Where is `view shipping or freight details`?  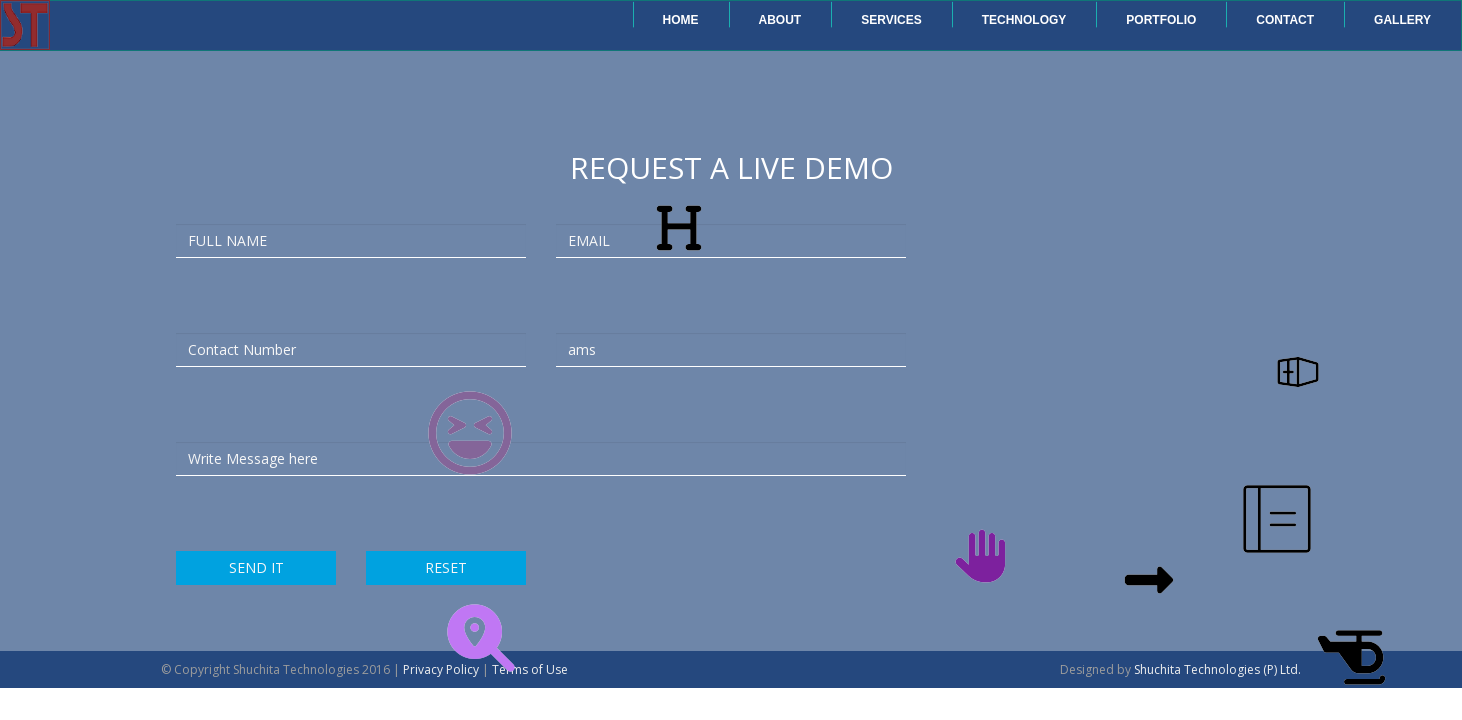 view shipping or freight details is located at coordinates (1298, 372).